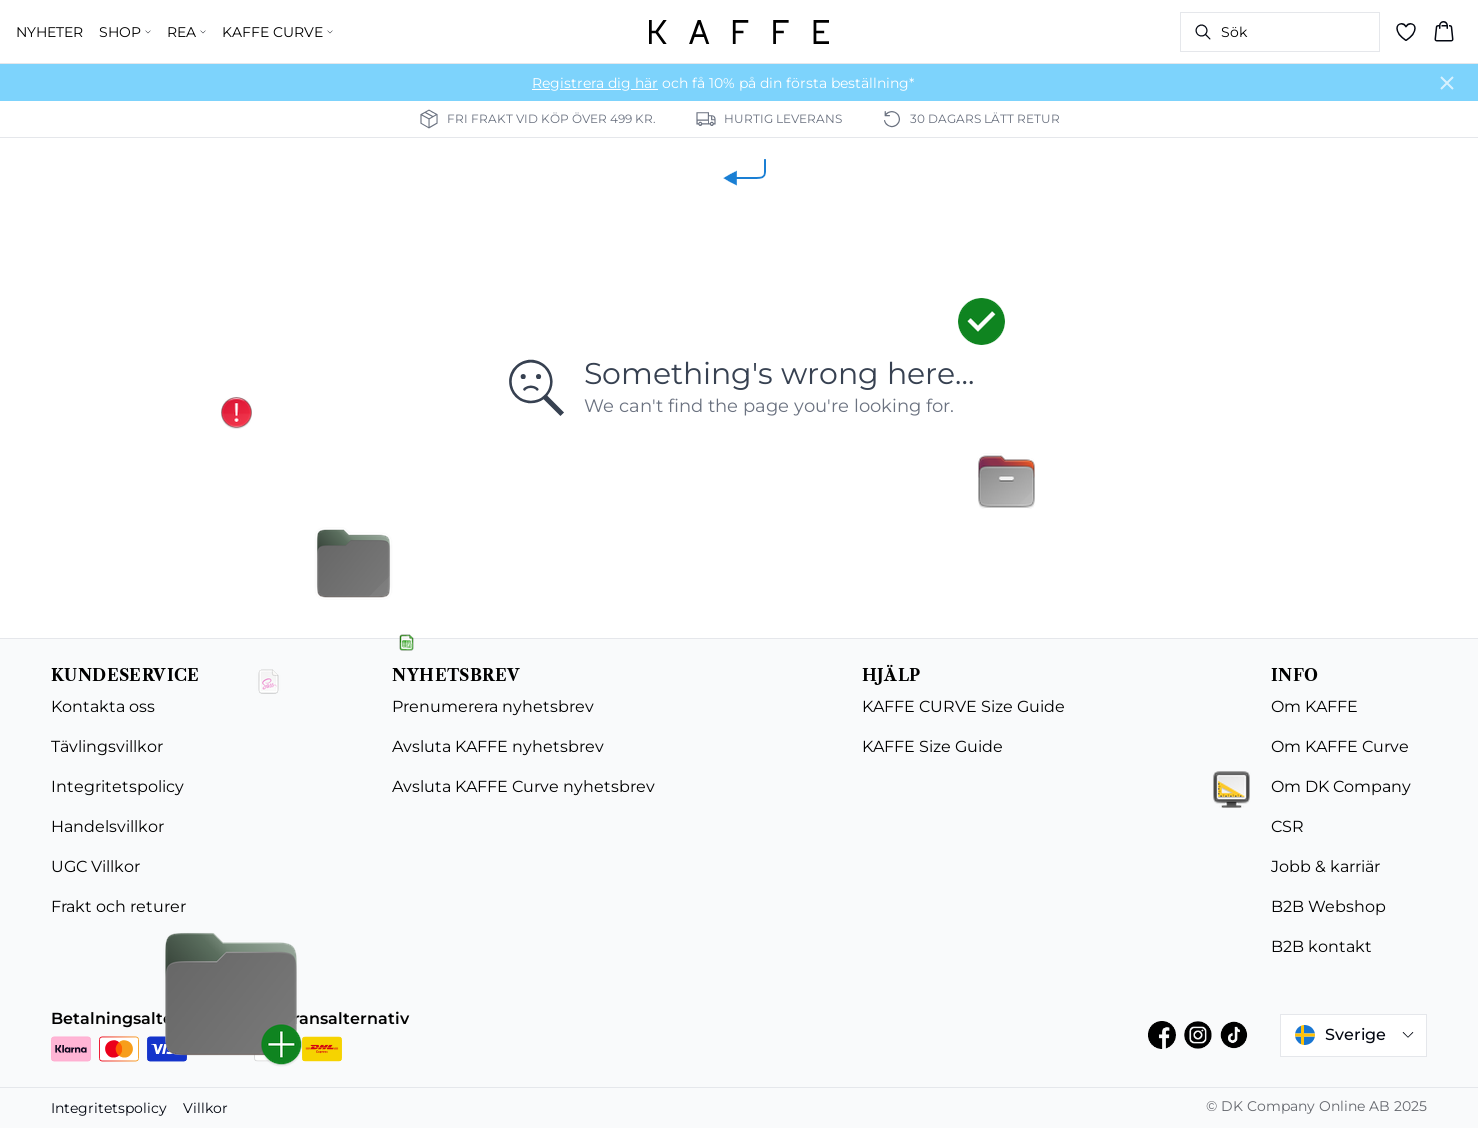 This screenshot has height=1128, width=1478. I want to click on open an opendocument spreadsheet file, so click(406, 642).